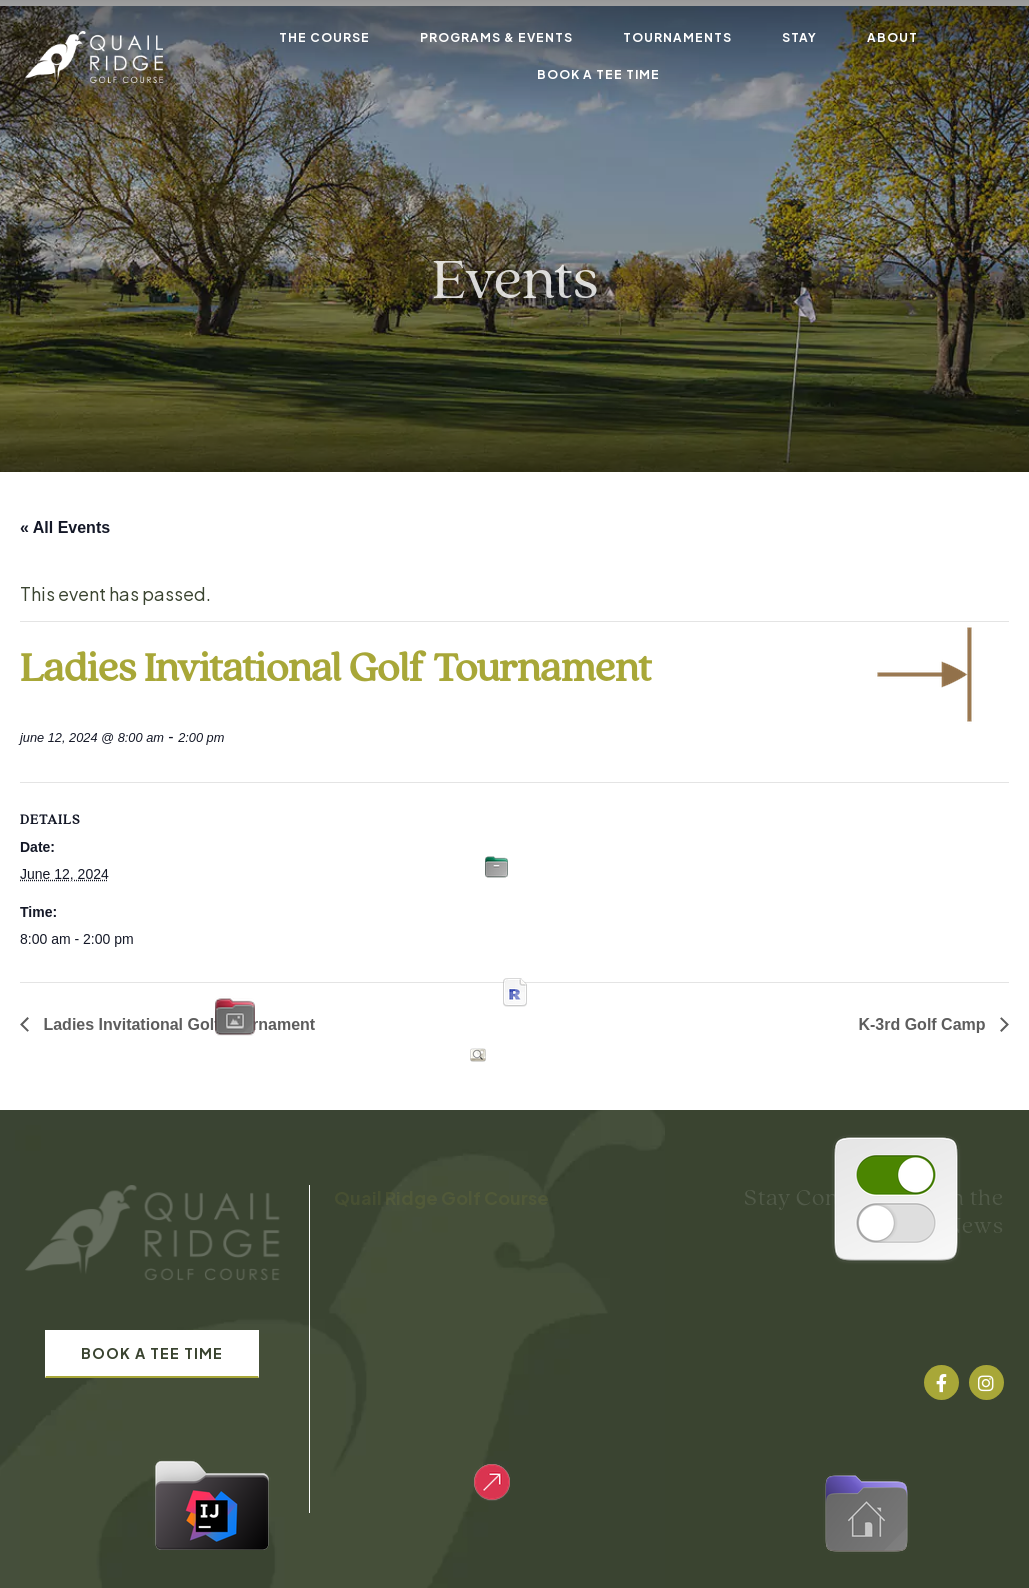 The width and height of the screenshot is (1029, 1588). What do you see at coordinates (515, 992) in the screenshot?
I see `an R programming language source file` at bounding box center [515, 992].